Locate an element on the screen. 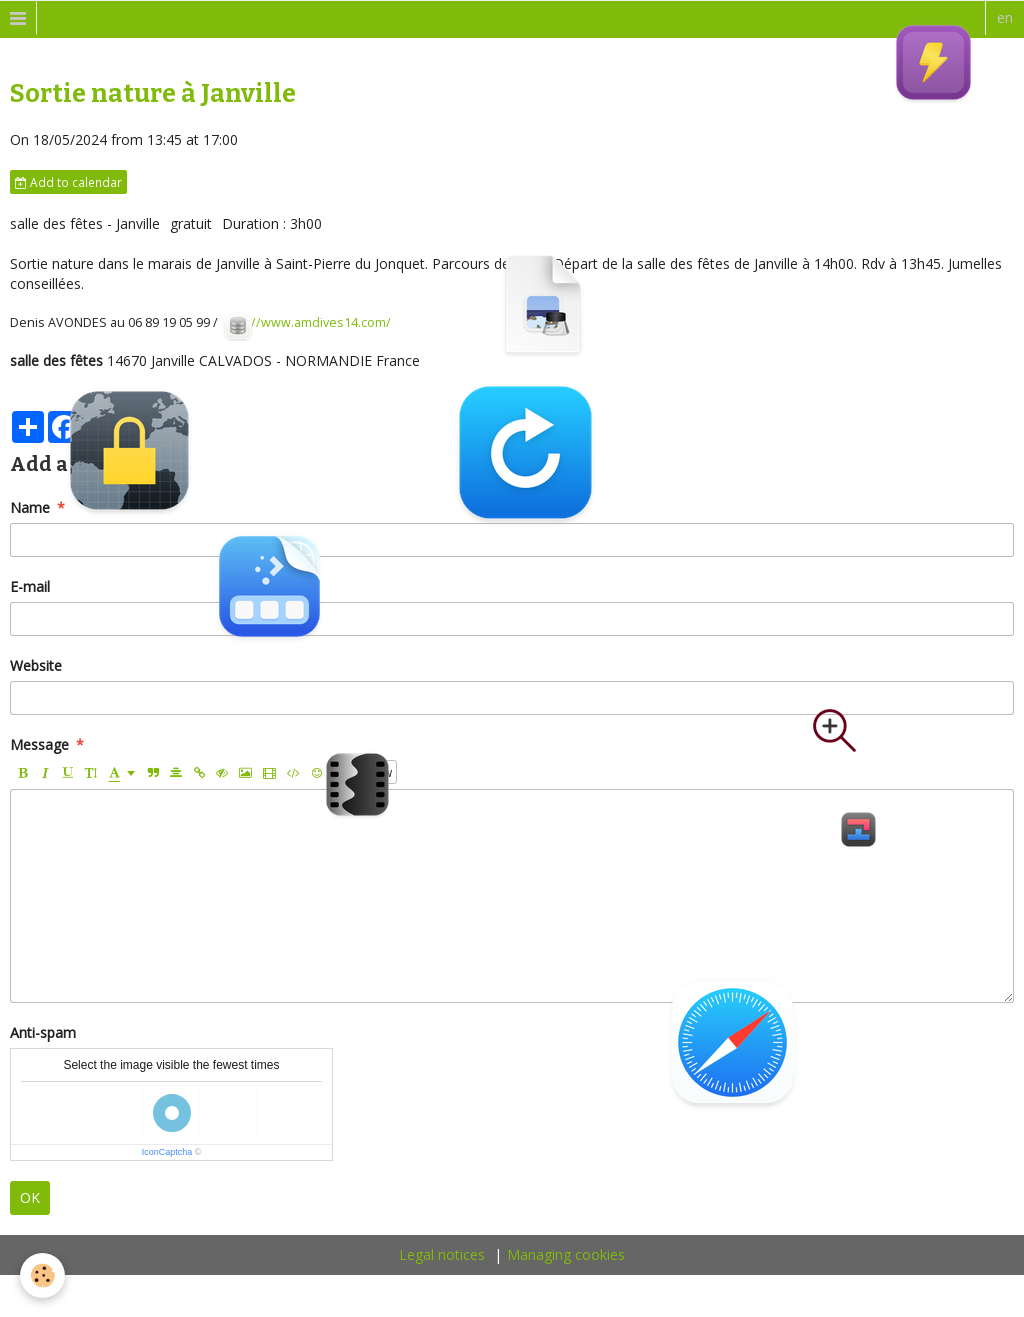 The height and width of the screenshot is (1317, 1024). open plasma desktop settings is located at coordinates (269, 586).